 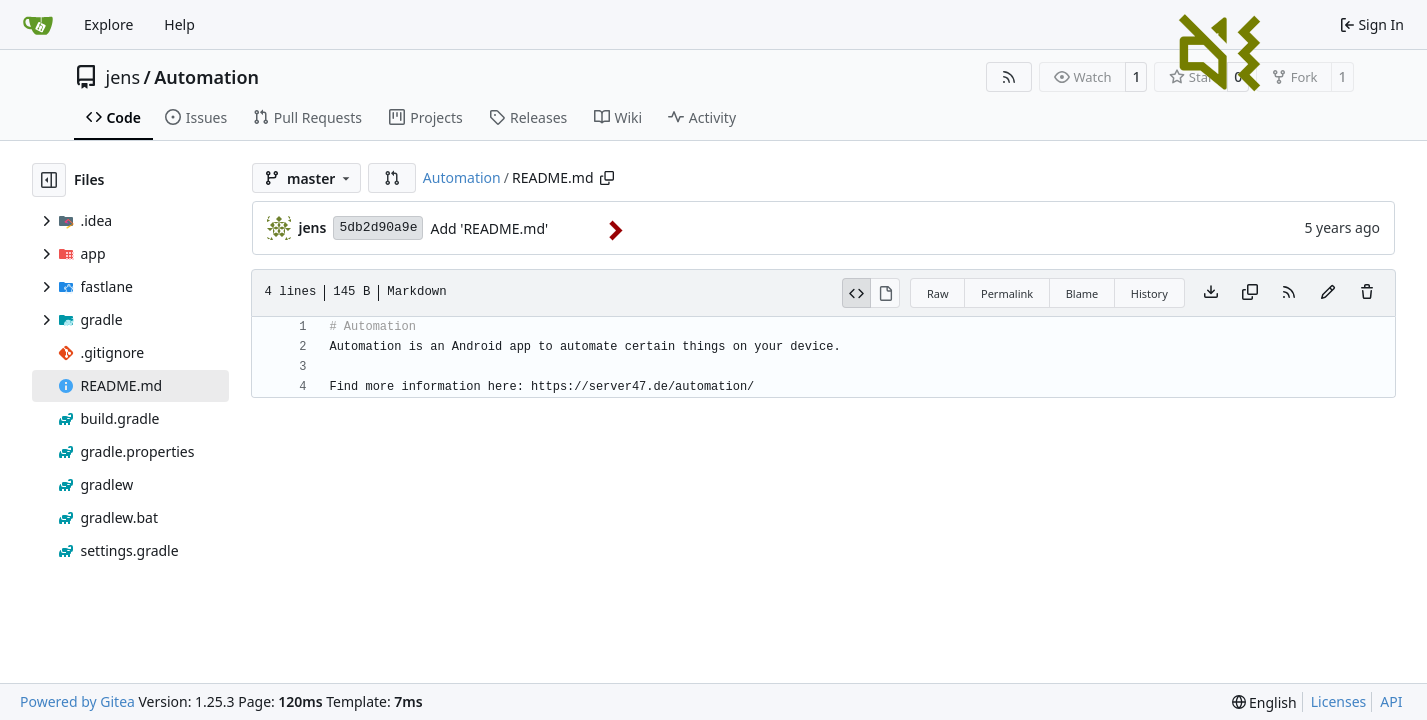 What do you see at coordinates (1222, 53) in the screenshot?
I see `mute sound and enable vibrate mode` at bounding box center [1222, 53].